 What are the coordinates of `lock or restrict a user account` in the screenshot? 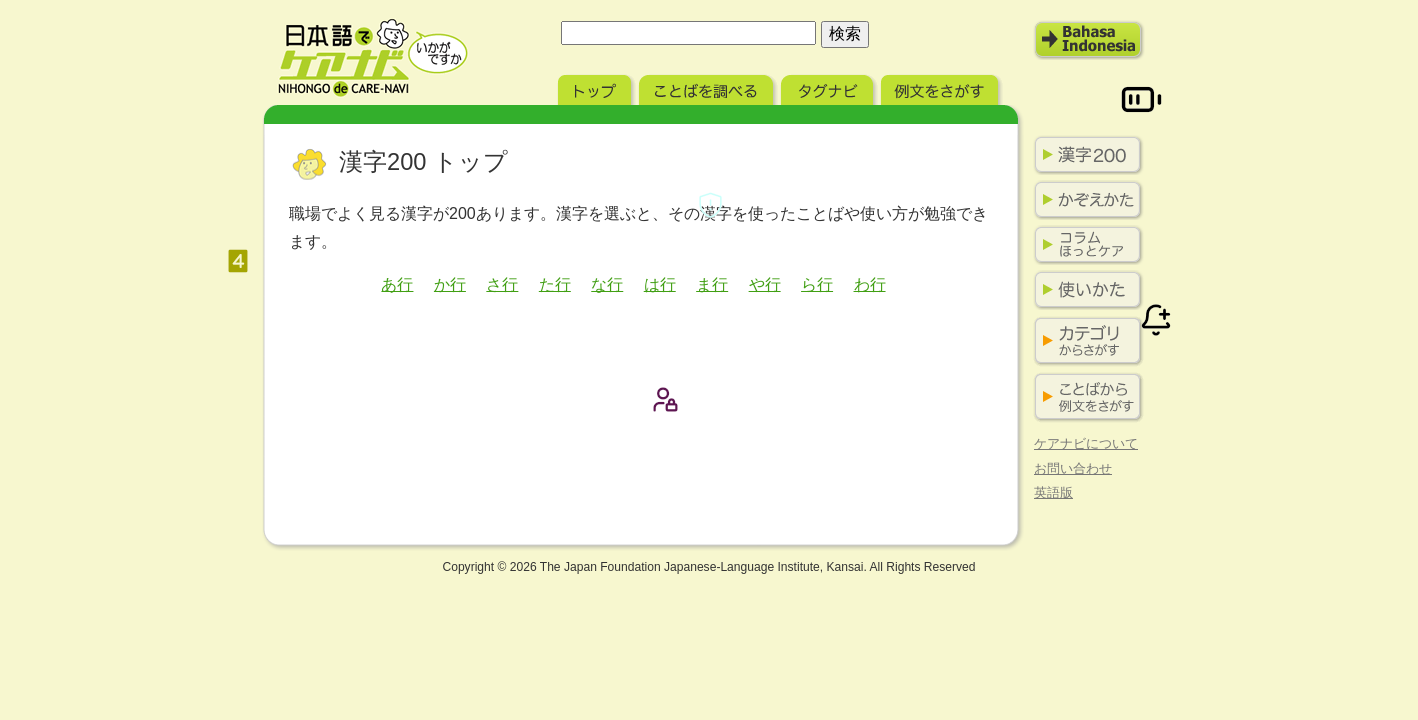 It's located at (665, 399).